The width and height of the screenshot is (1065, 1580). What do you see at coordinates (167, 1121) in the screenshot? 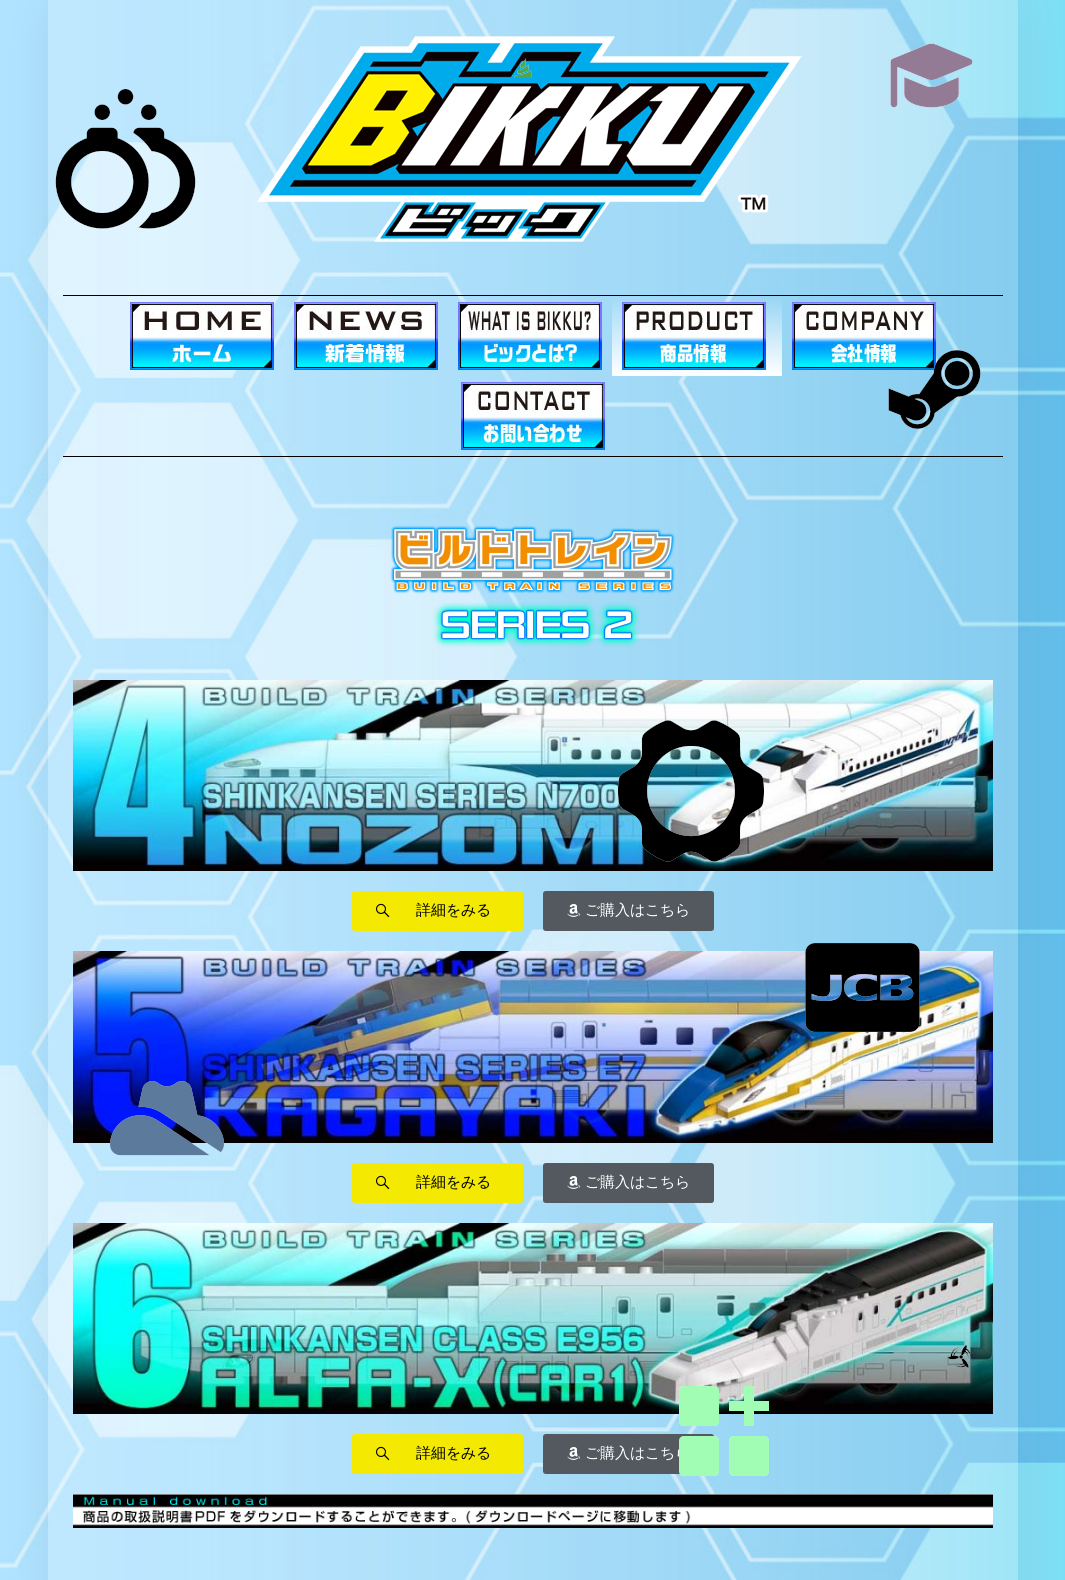
I see `select western or cowboy theme` at bounding box center [167, 1121].